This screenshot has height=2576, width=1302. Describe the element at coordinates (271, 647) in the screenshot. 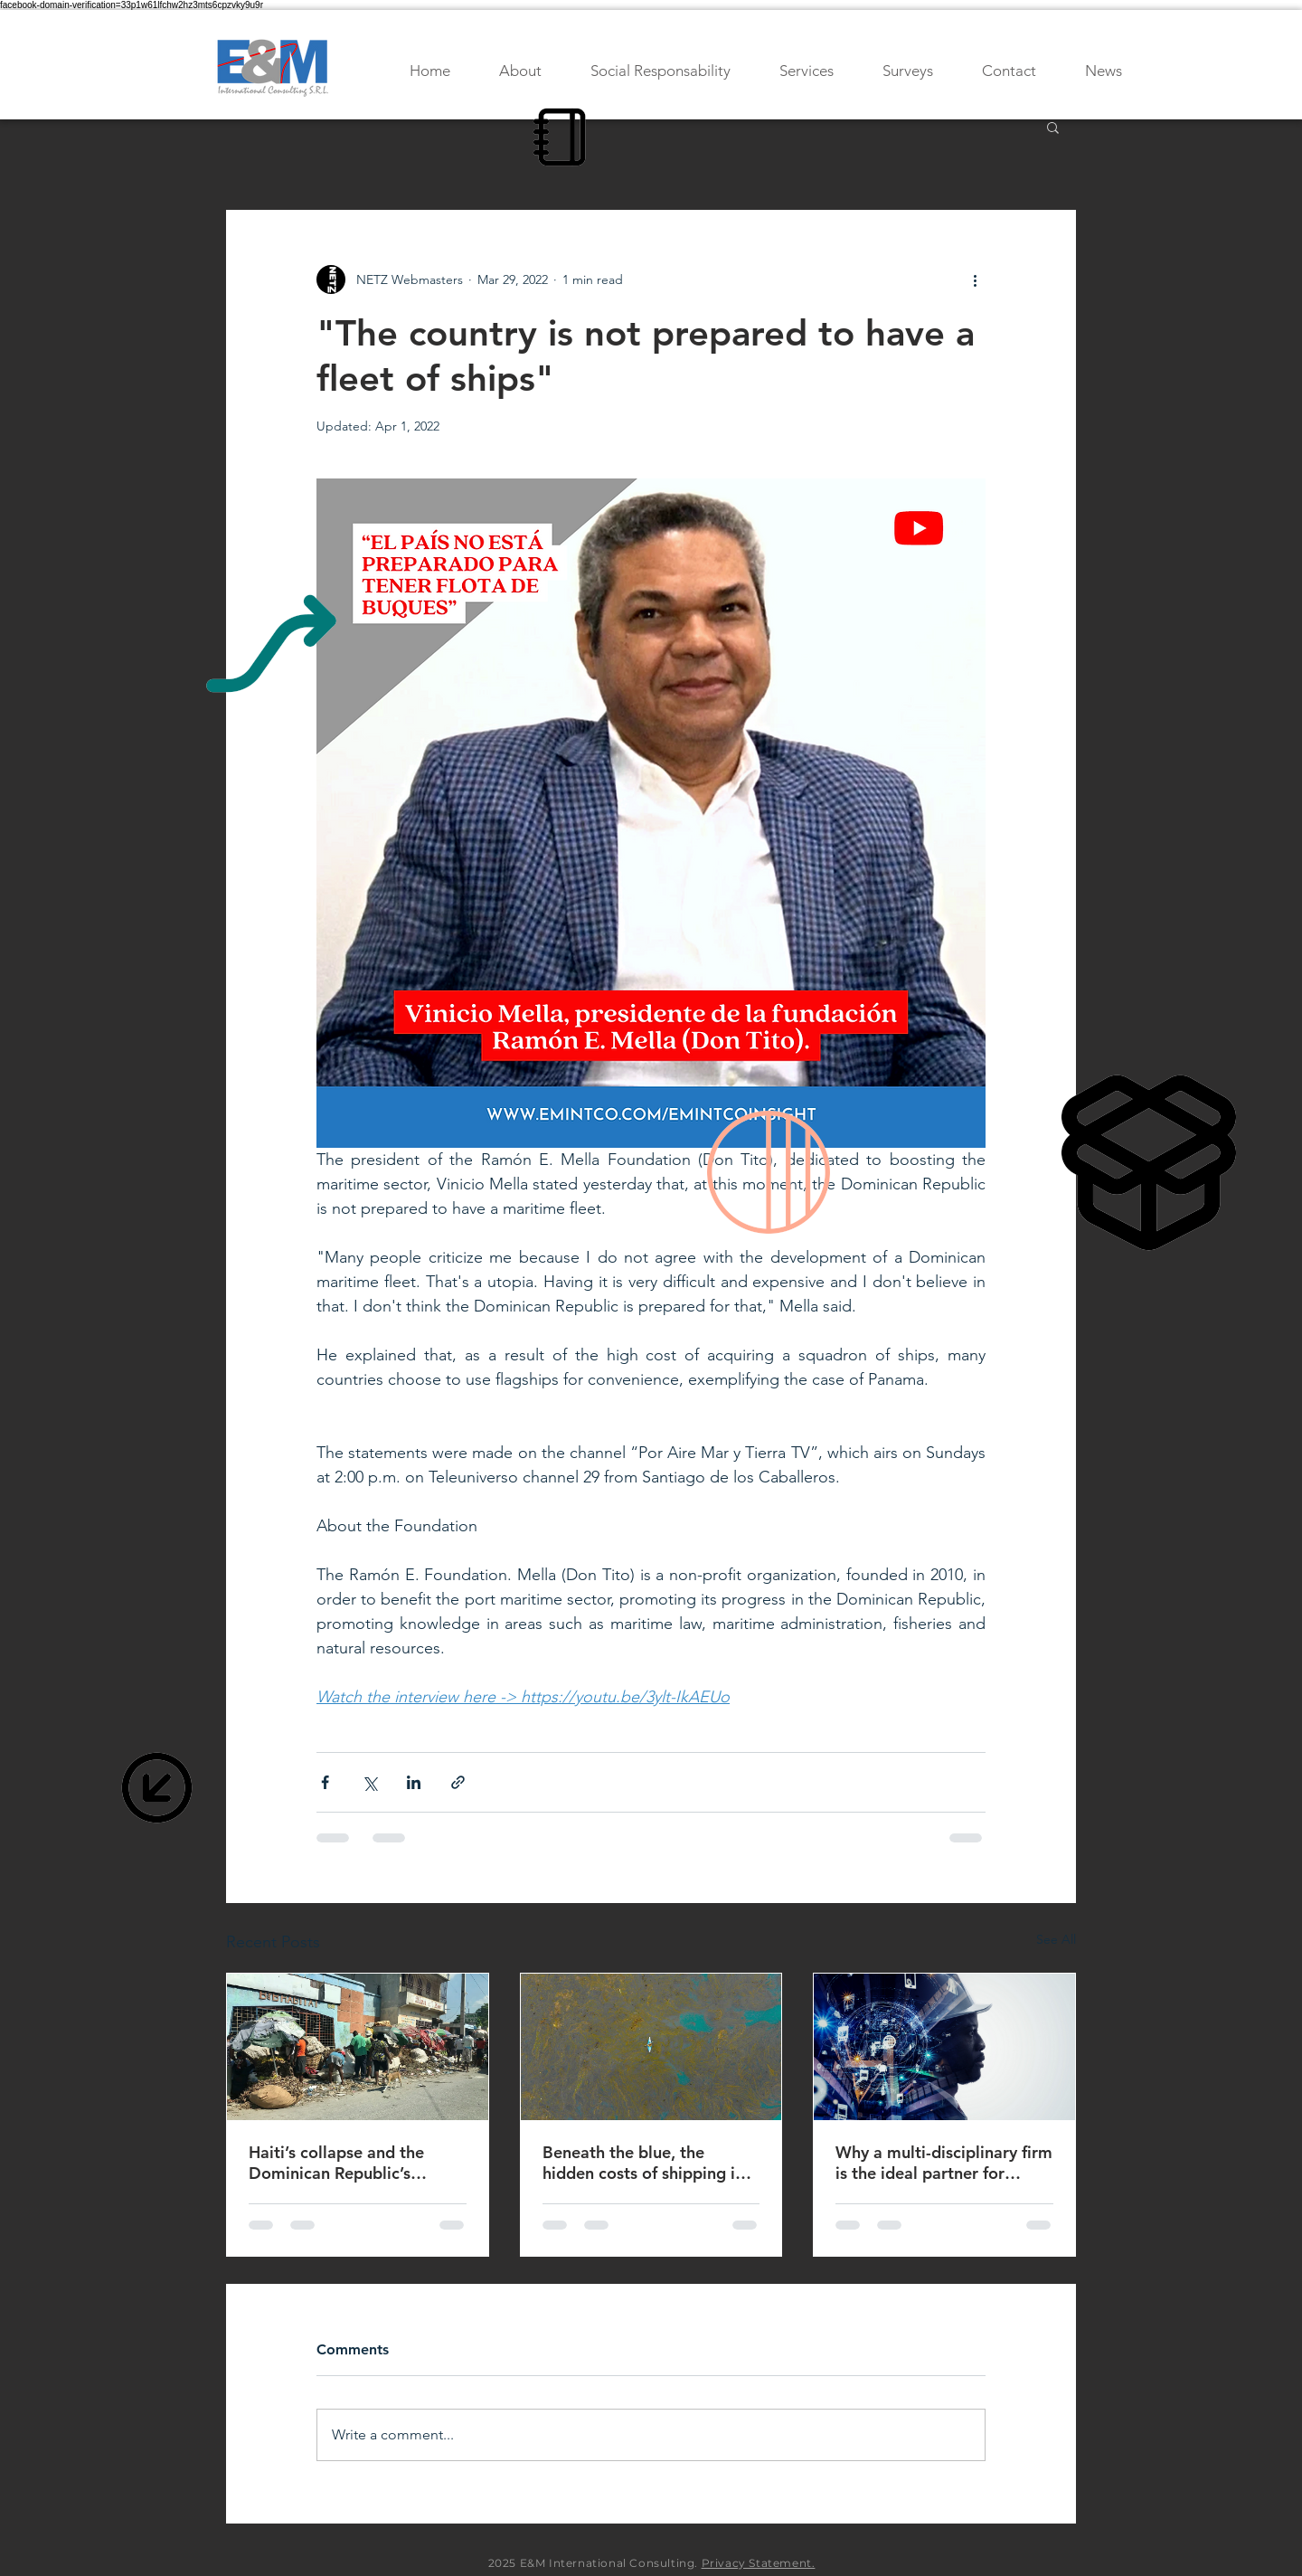

I see `indicates upward trend or growth` at that location.